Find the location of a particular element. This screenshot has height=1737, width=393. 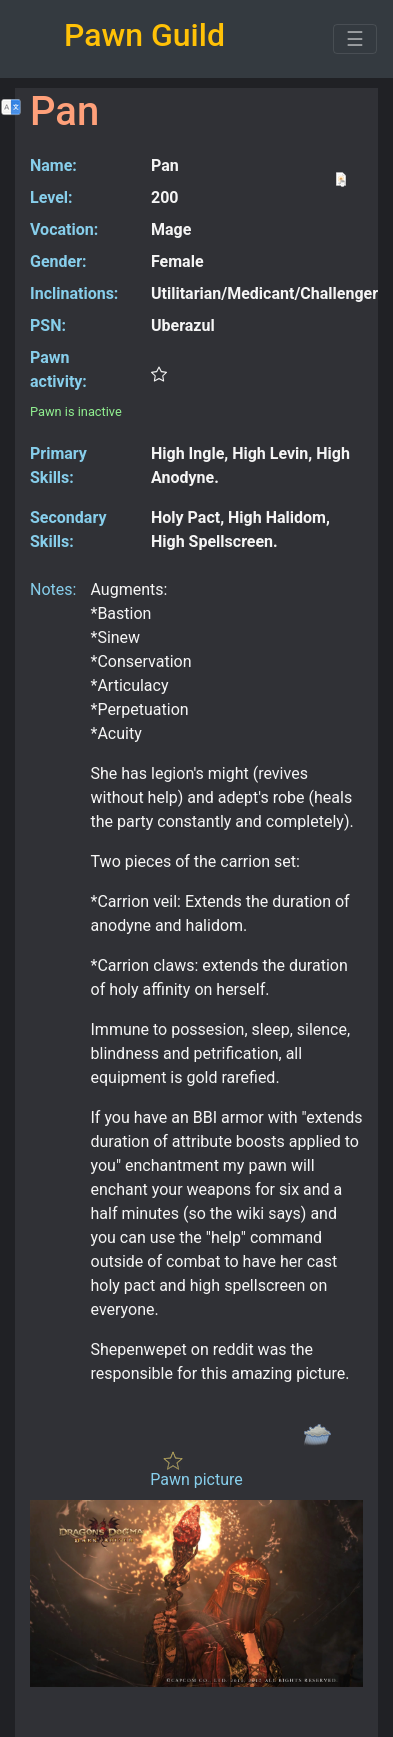

select or click on a file is located at coordinates (341, 179).